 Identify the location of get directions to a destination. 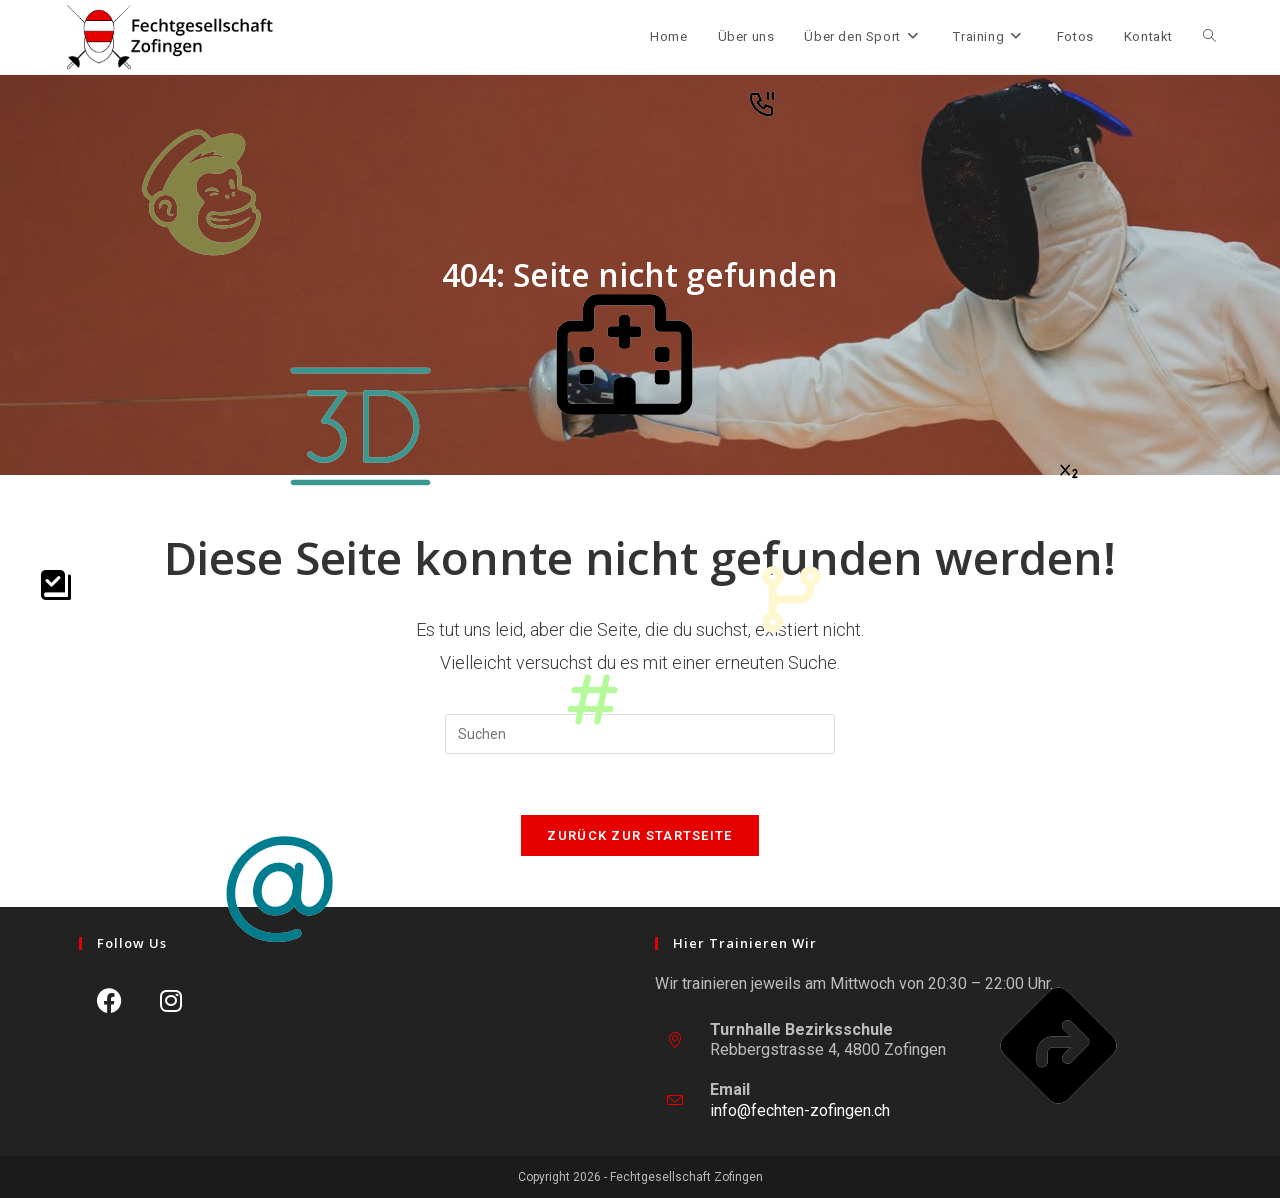
(1058, 1045).